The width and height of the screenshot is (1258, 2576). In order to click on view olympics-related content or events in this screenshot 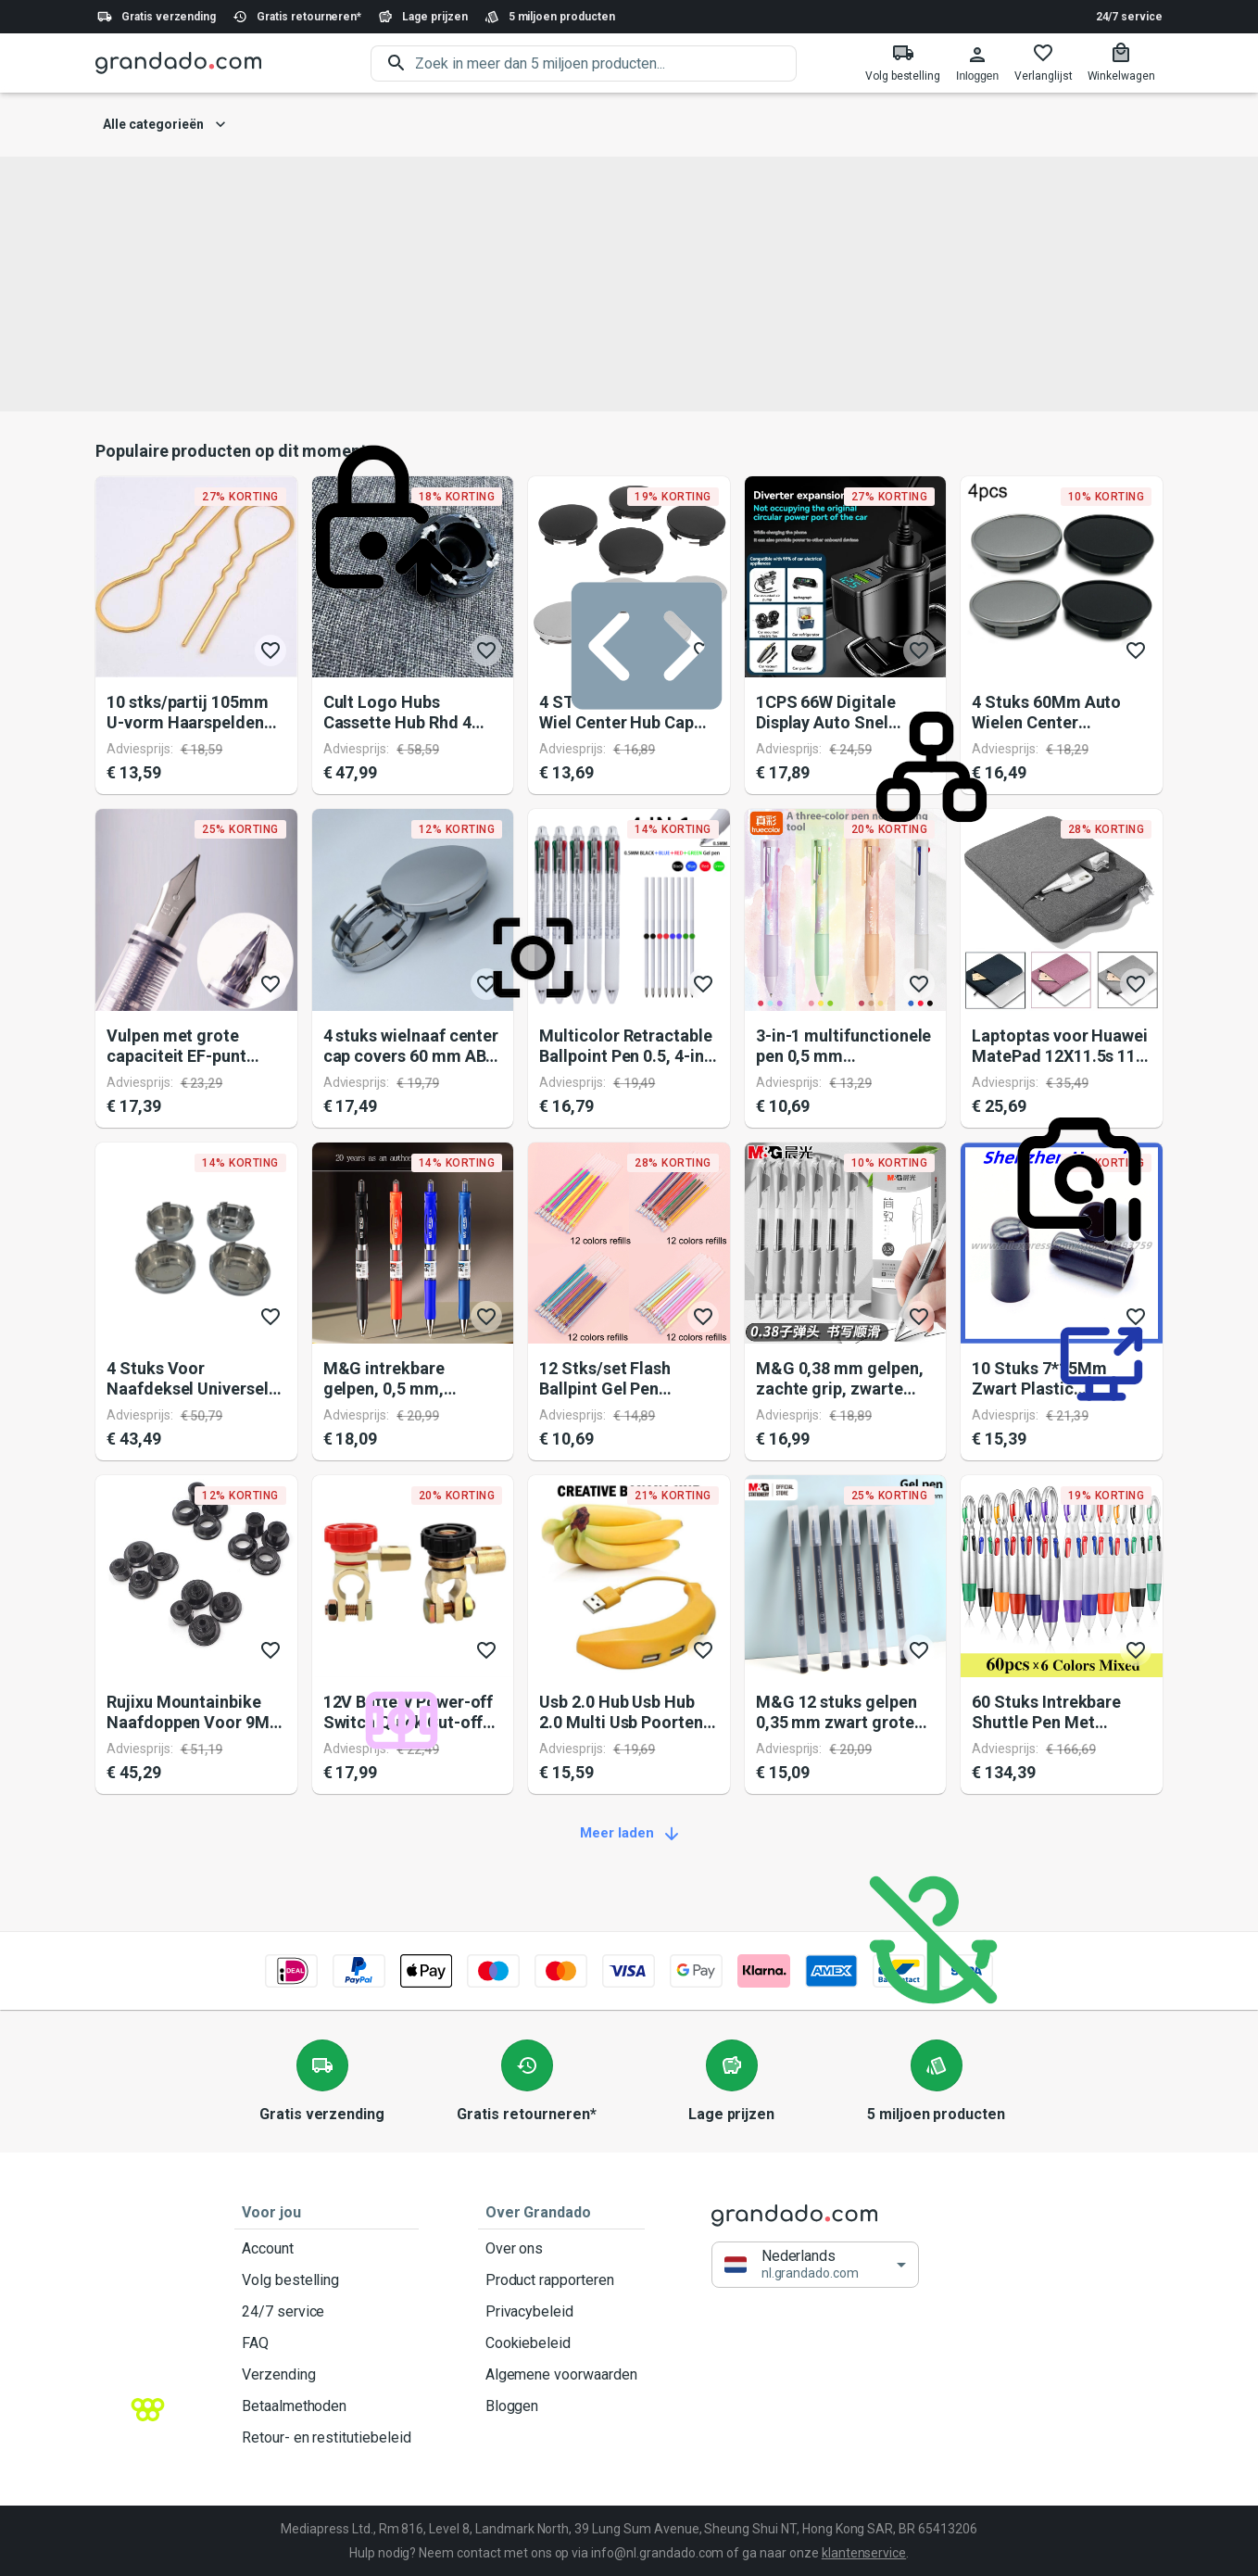, I will do `click(147, 2409)`.